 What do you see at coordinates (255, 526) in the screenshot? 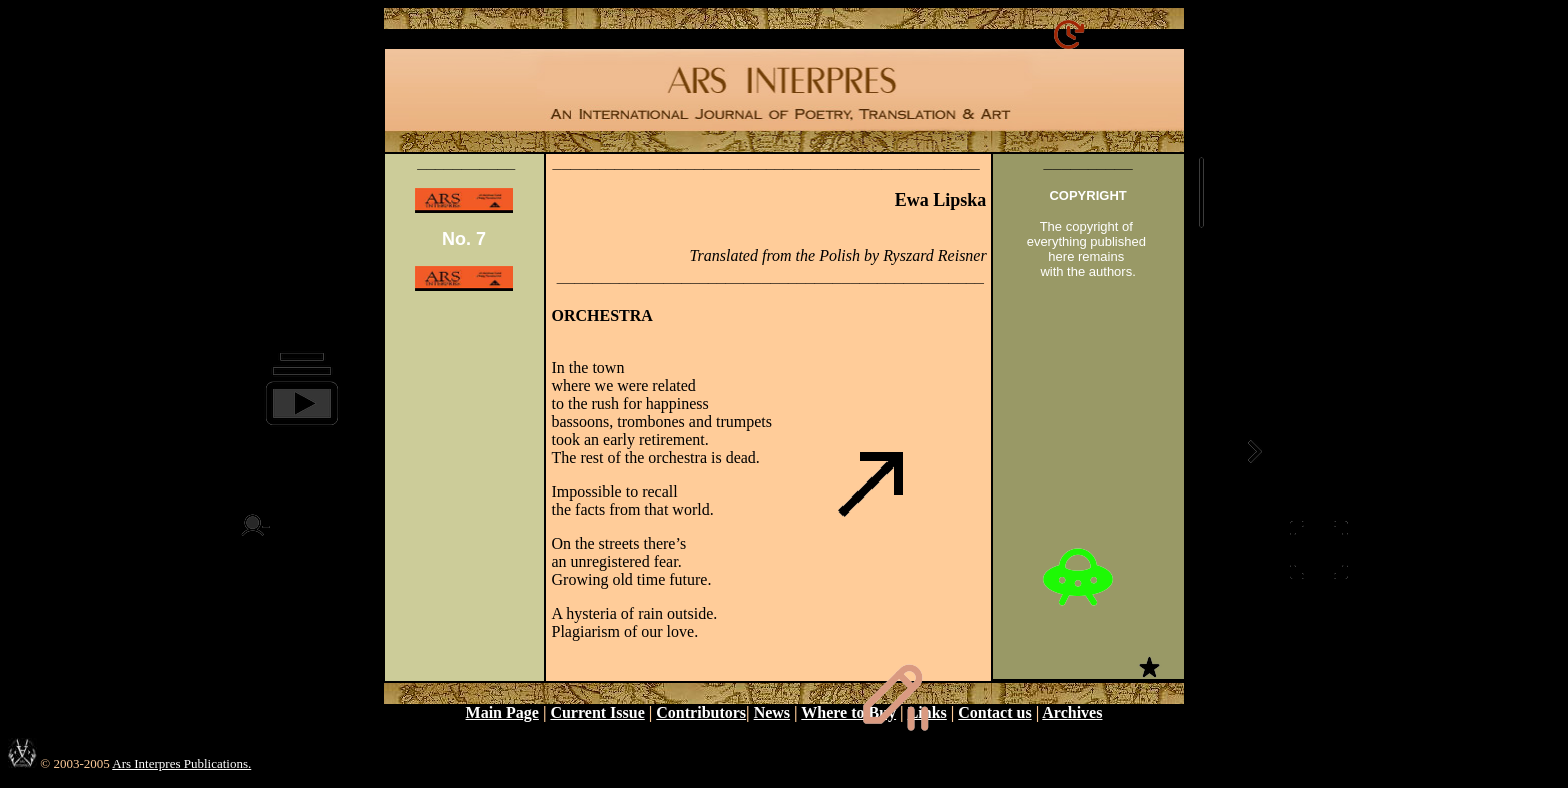
I see `remove a user or contact` at bounding box center [255, 526].